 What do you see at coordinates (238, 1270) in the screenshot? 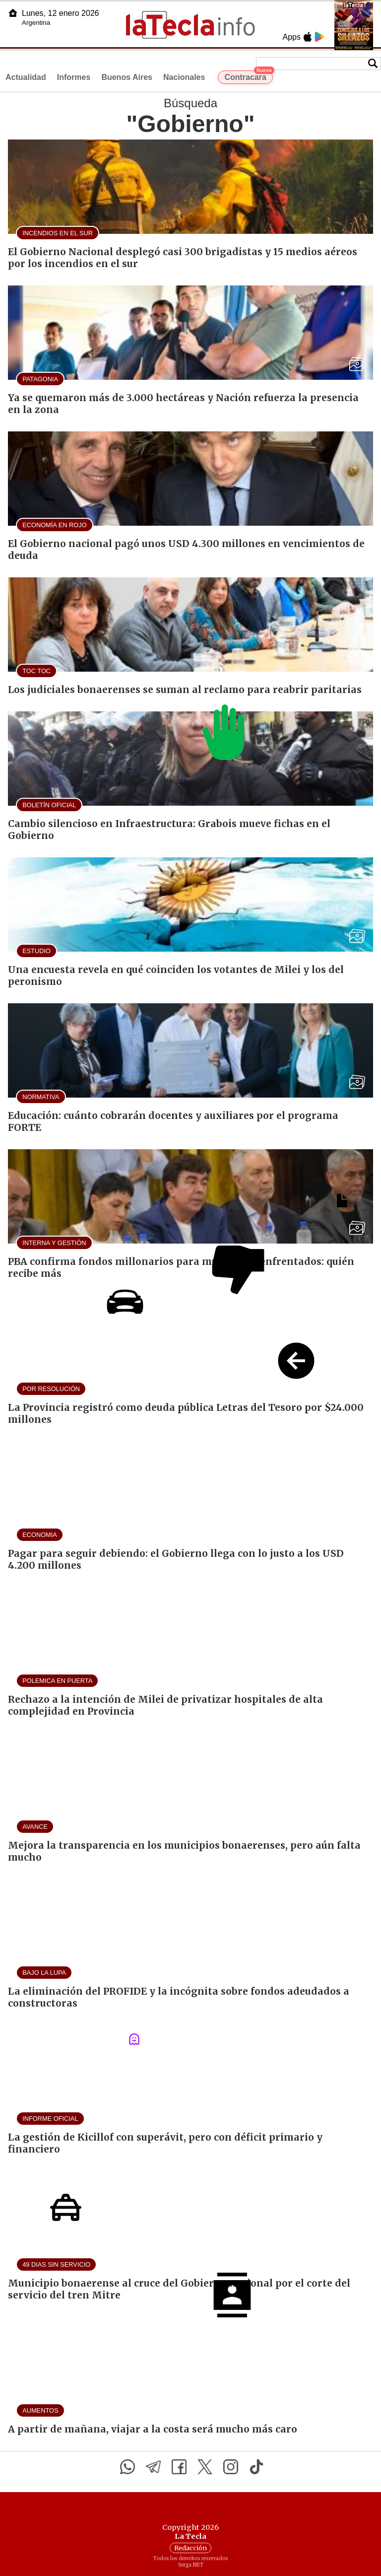
I see `dislike or downvote content` at bounding box center [238, 1270].